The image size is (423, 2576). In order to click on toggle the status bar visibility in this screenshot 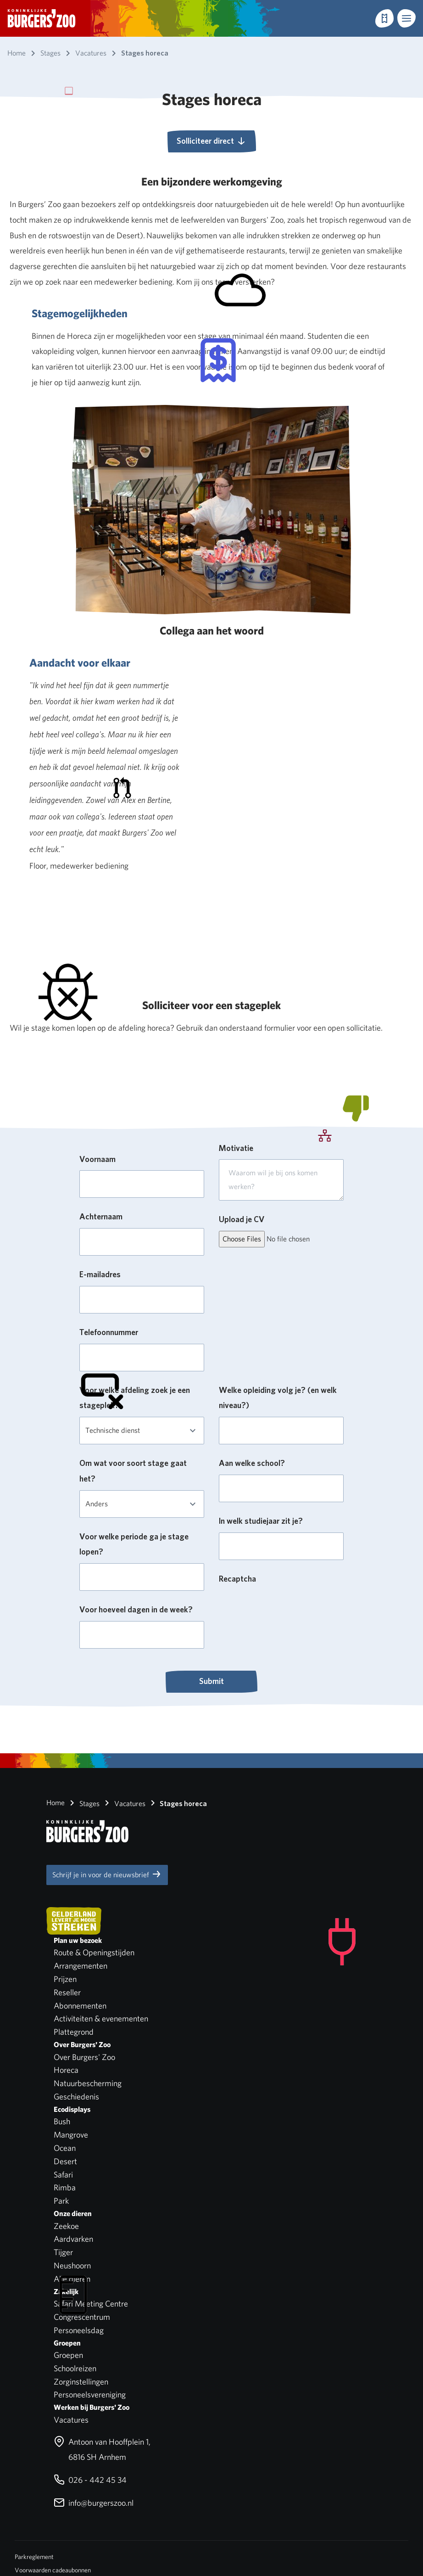, I will do `click(69, 91)`.